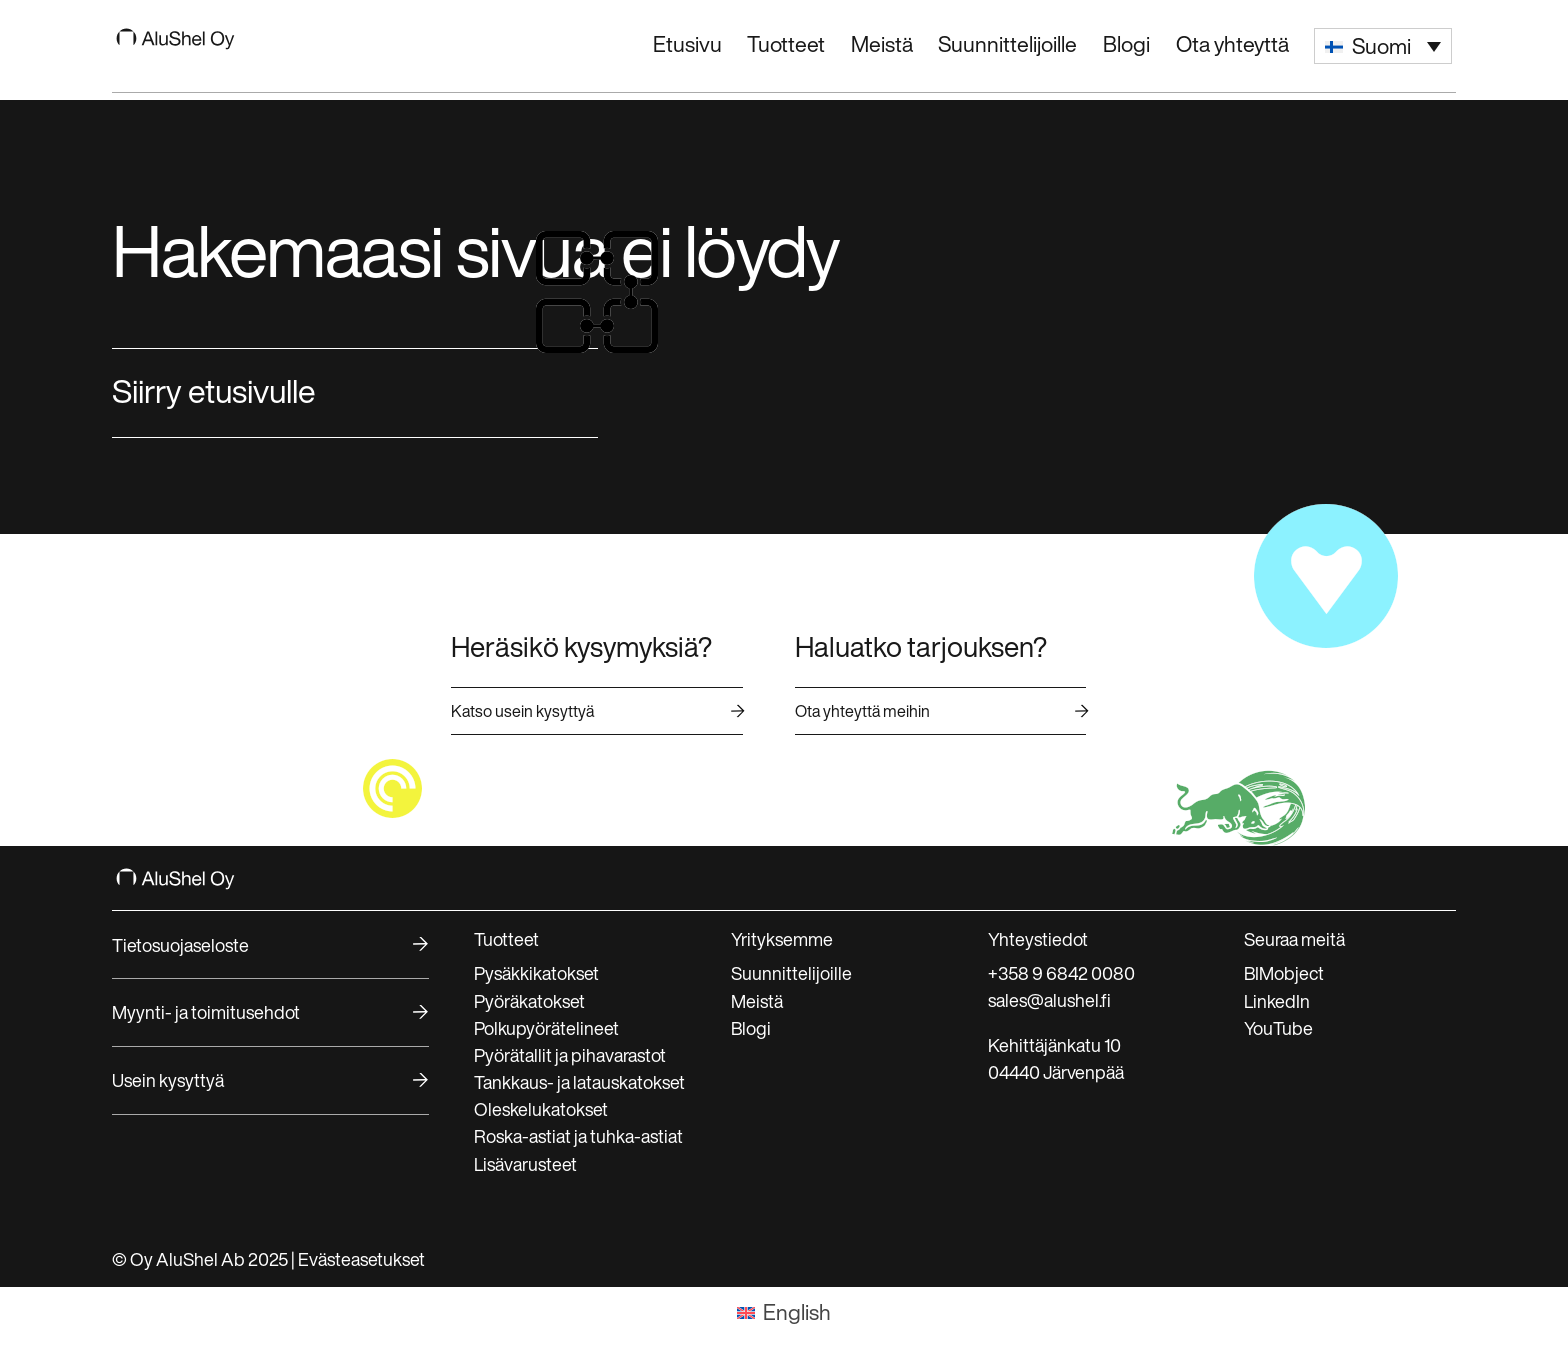  Describe the element at coordinates (597, 292) in the screenshot. I see `xyflow brand logo` at that location.